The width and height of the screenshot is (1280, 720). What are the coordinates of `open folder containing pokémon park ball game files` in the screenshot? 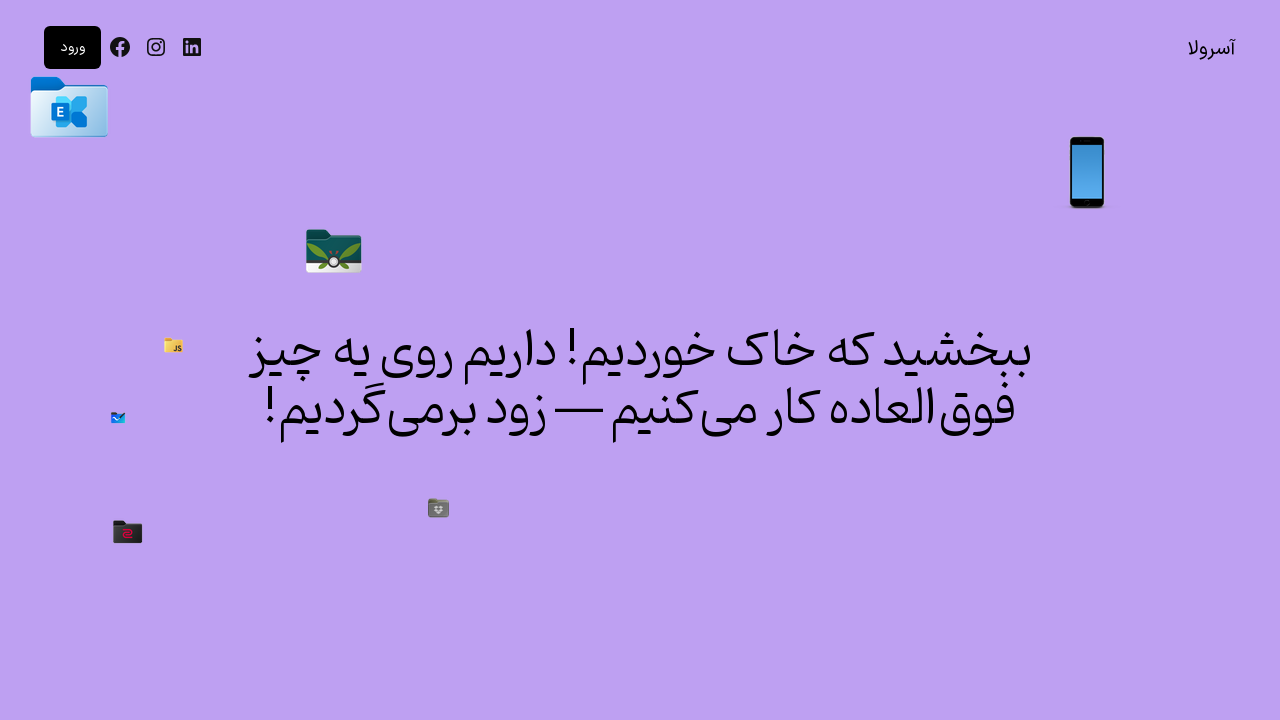 It's located at (333, 252).